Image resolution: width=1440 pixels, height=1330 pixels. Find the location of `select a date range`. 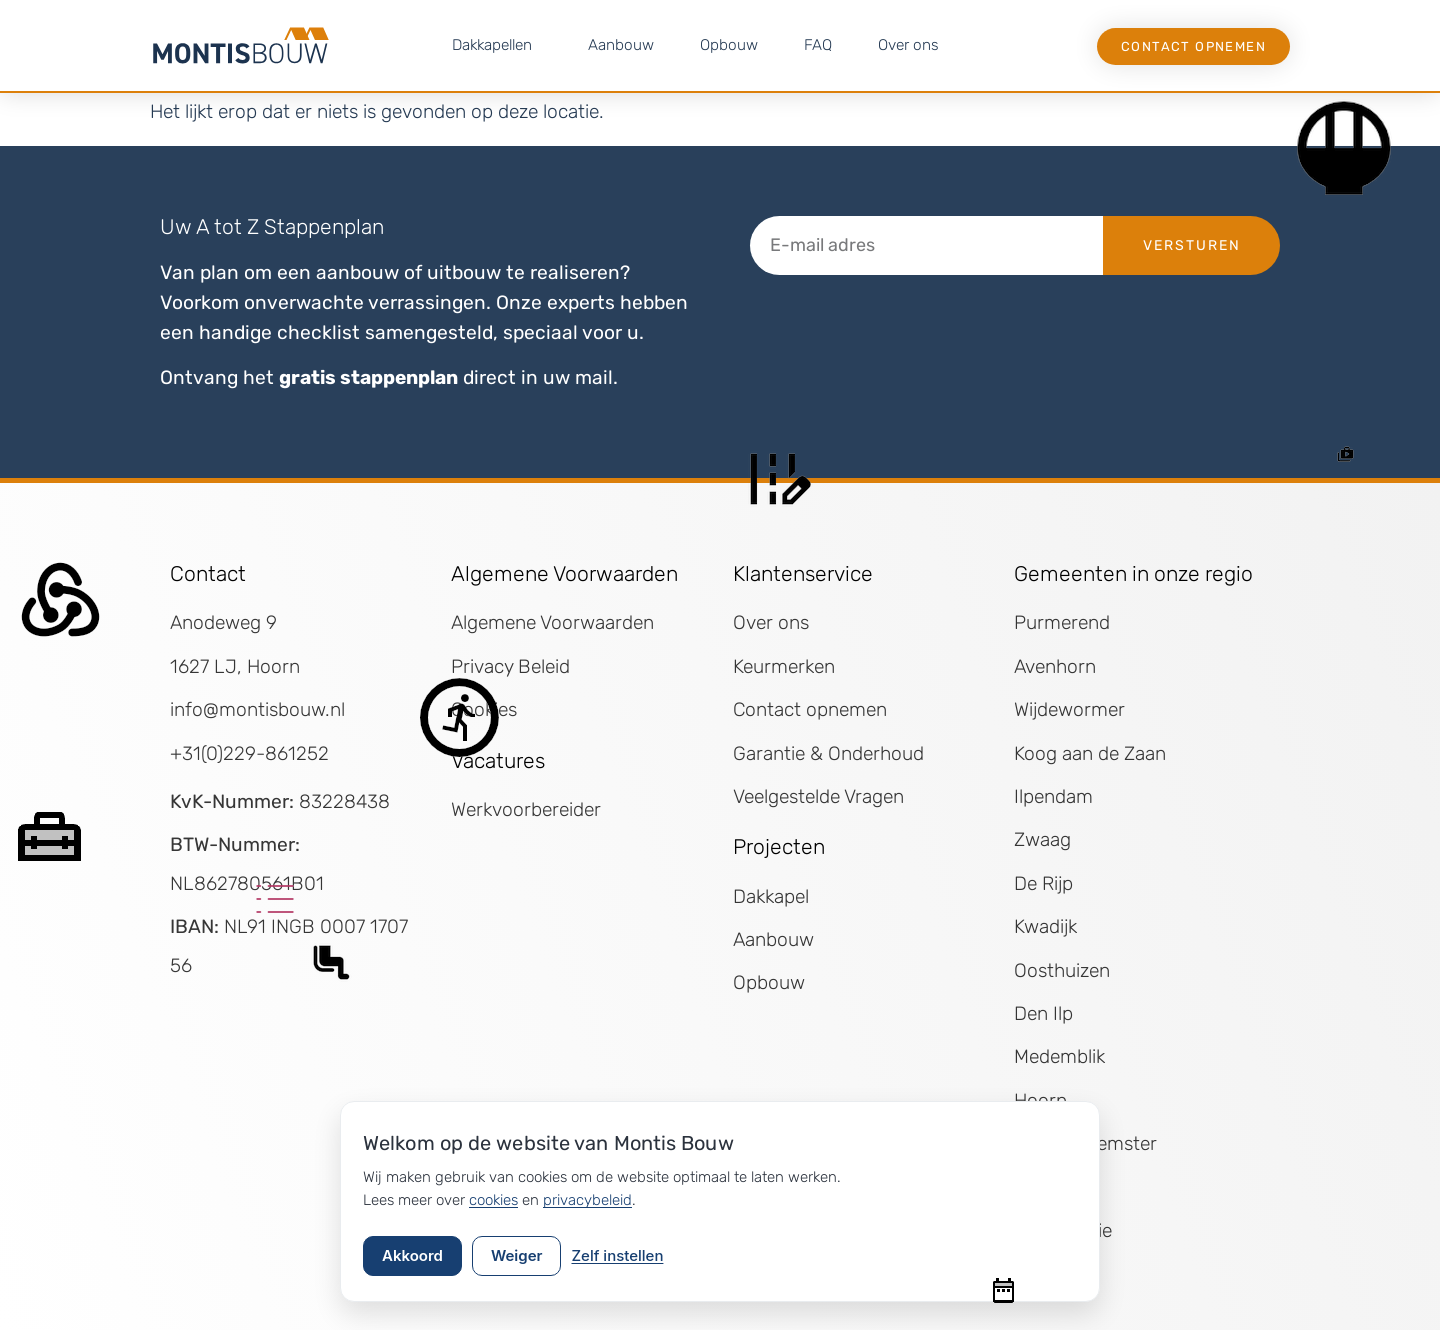

select a date range is located at coordinates (1003, 1290).